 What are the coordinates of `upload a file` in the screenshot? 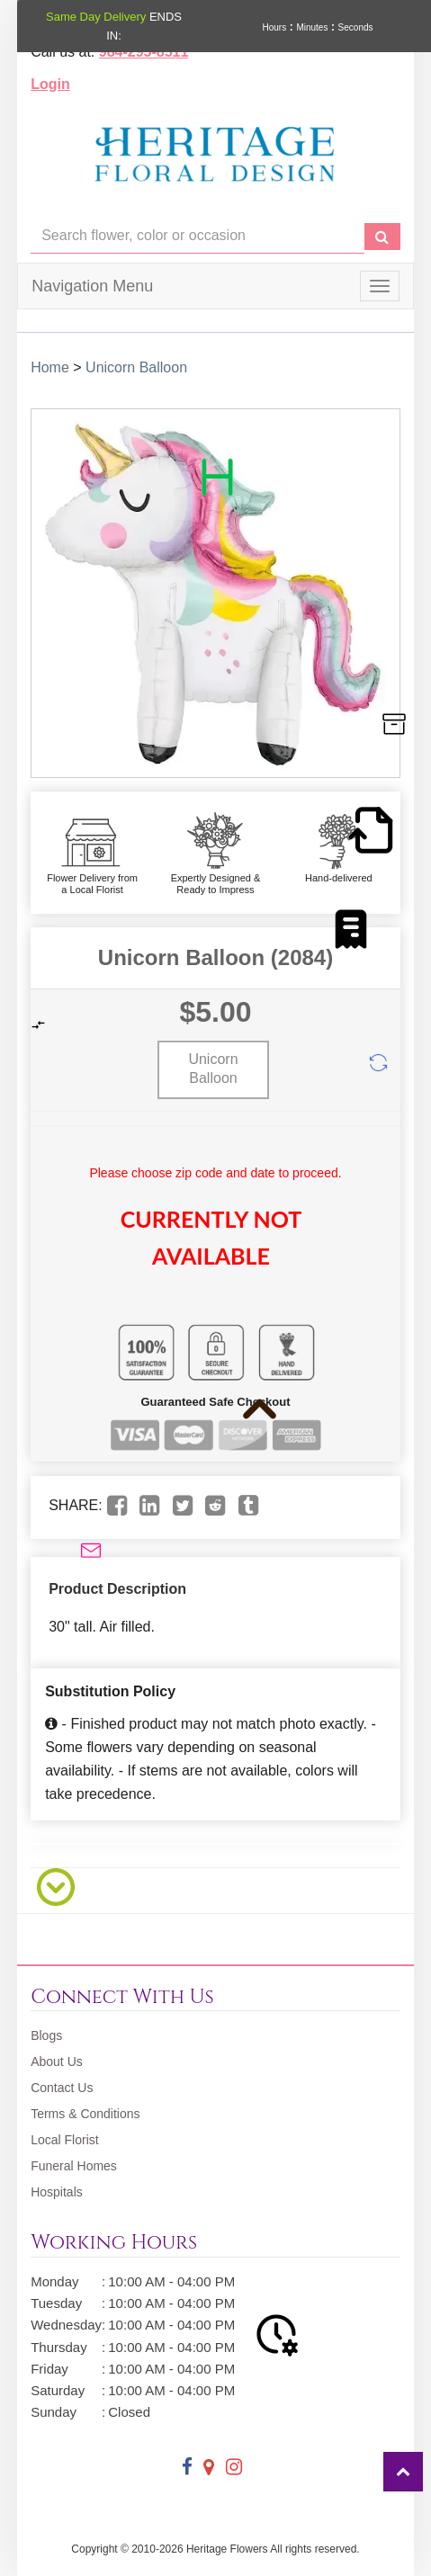 It's located at (372, 830).